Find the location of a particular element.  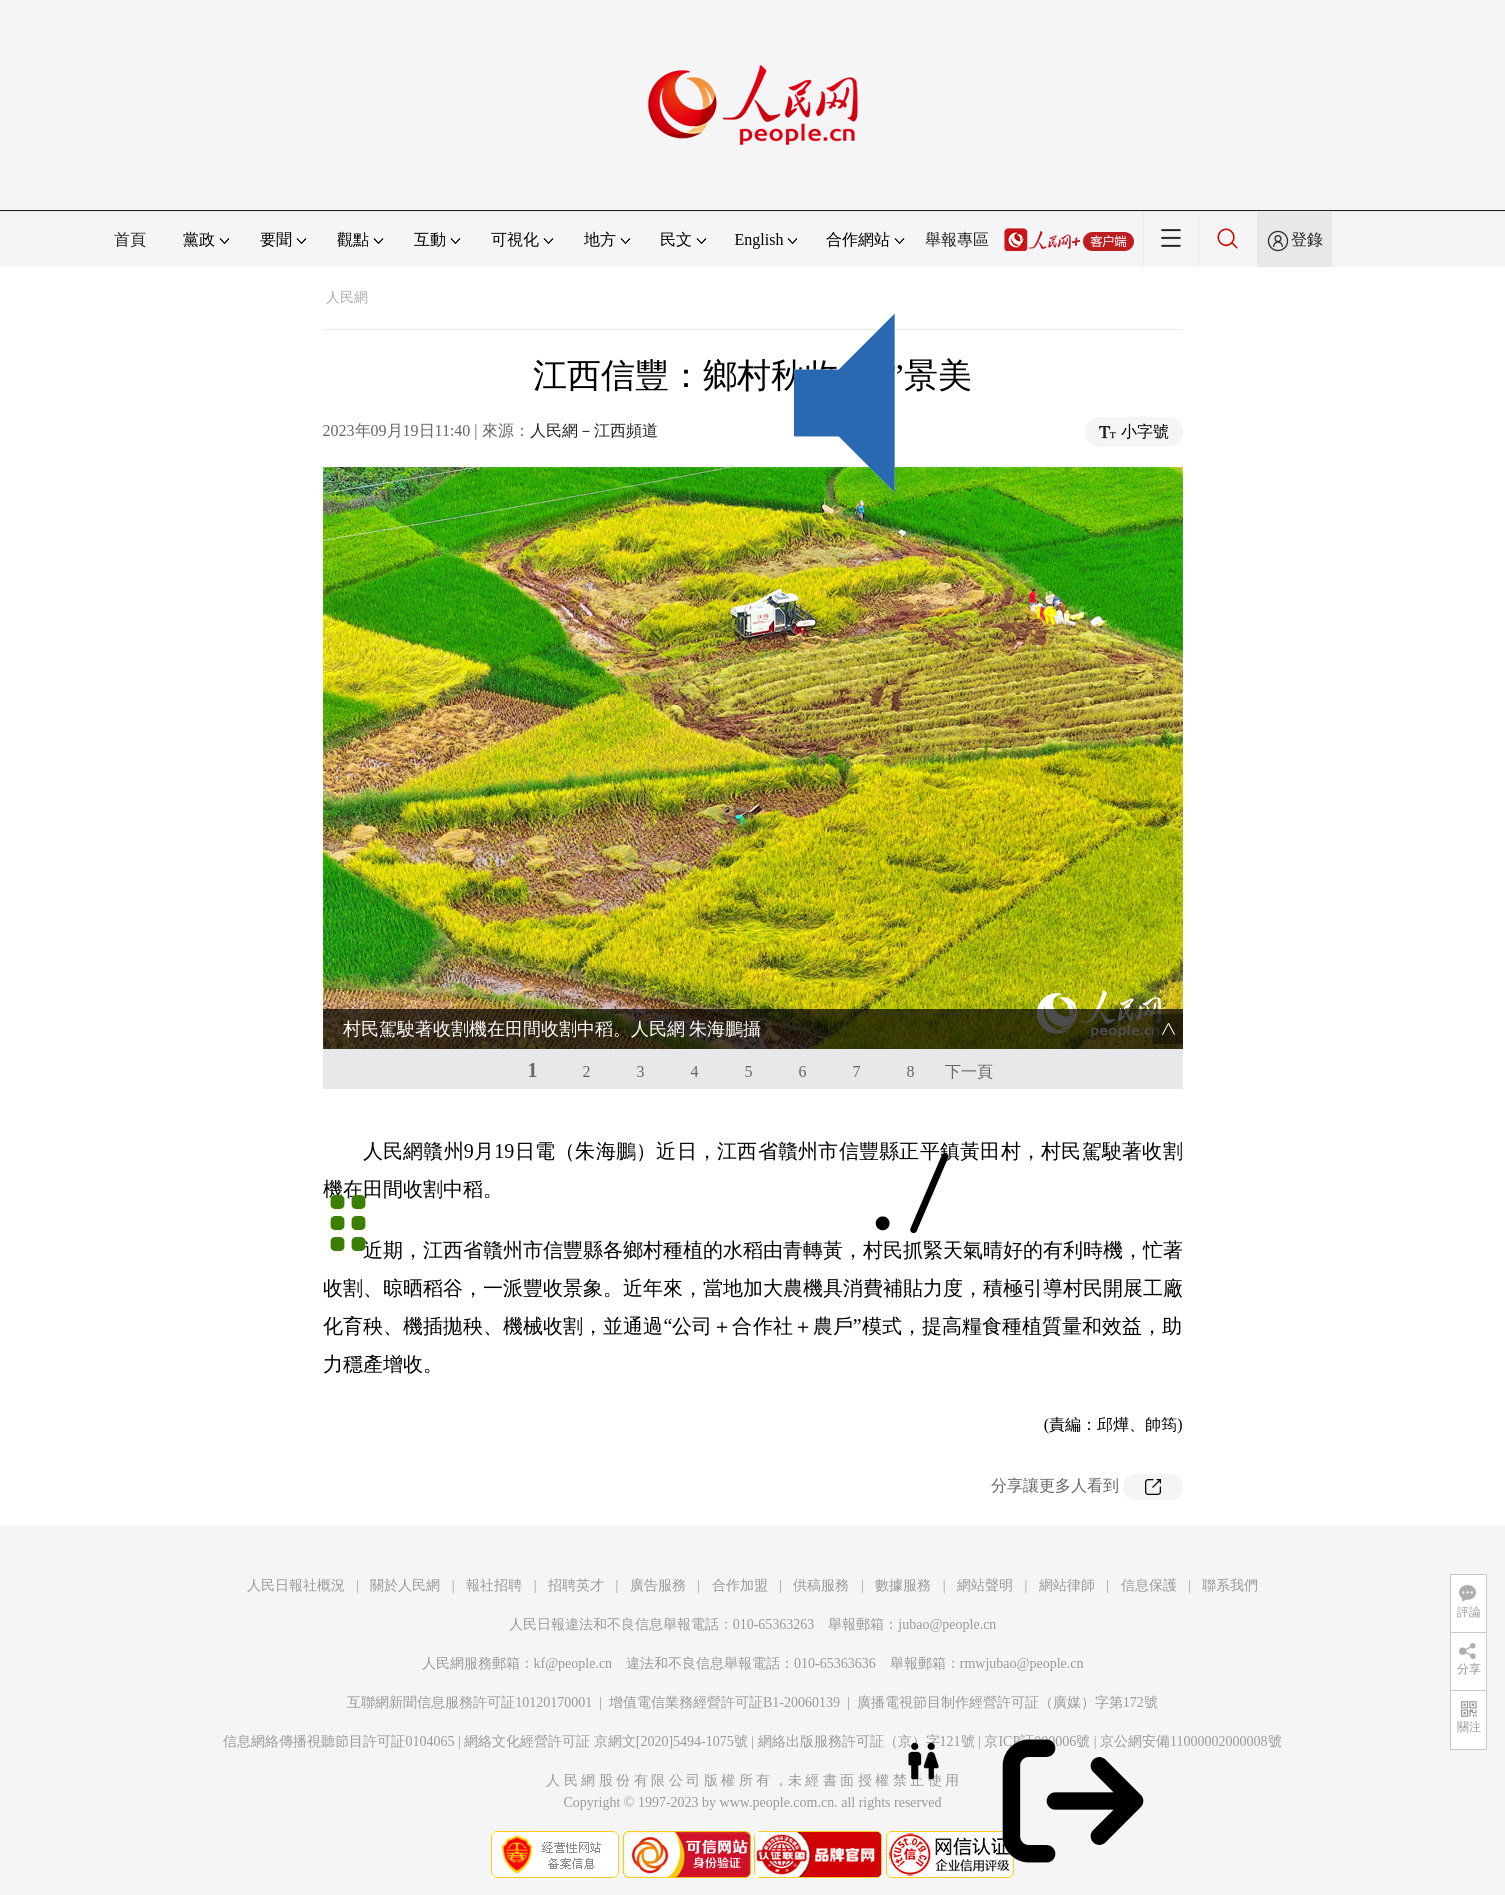

locate restroom facilities is located at coordinates (923, 1761).